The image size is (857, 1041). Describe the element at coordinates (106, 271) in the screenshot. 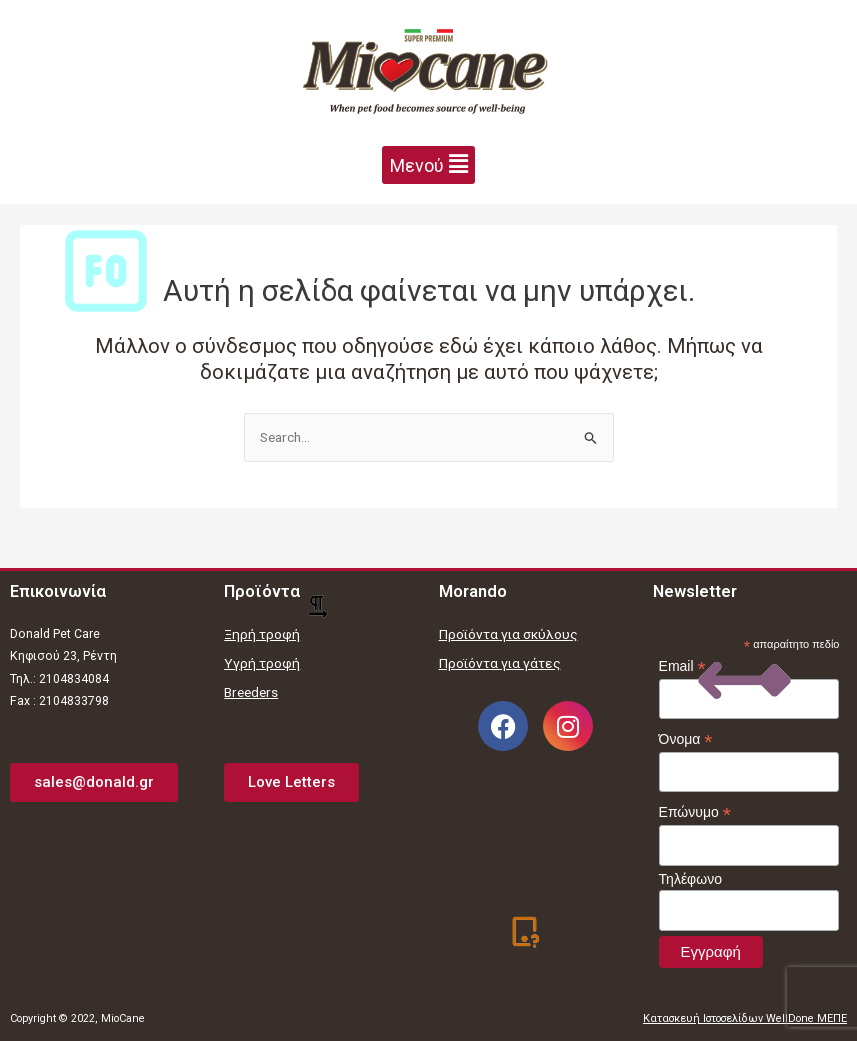

I see `f0 function key or keyboard shortcut` at that location.